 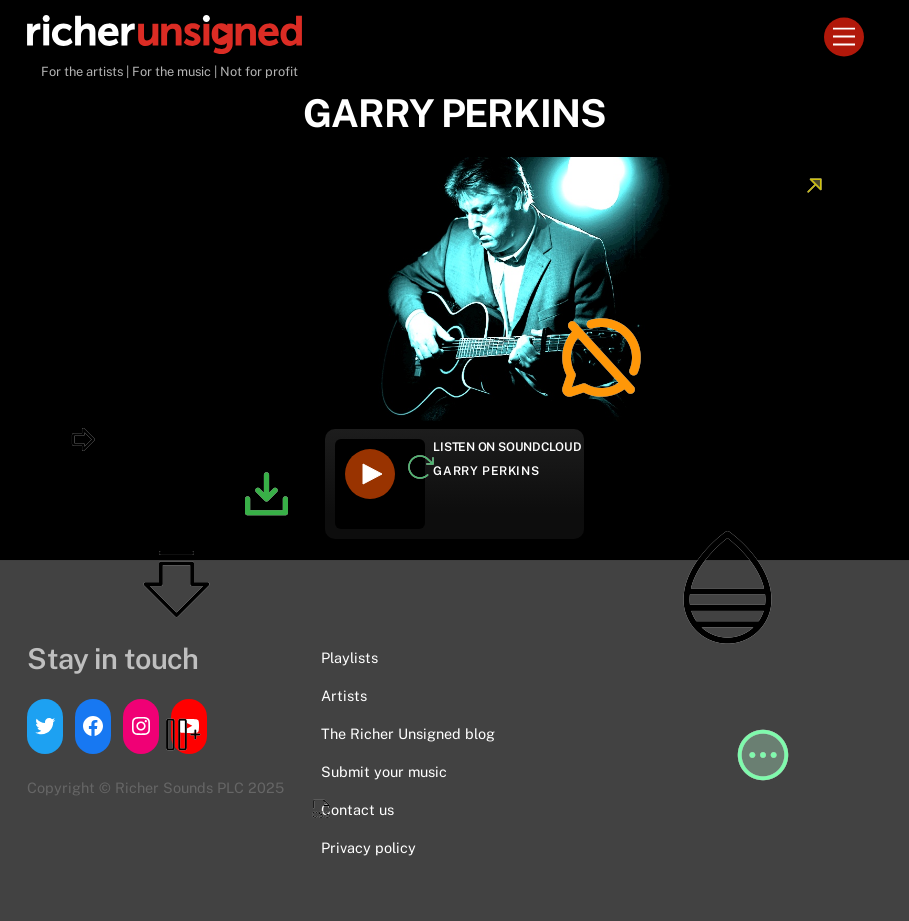 What do you see at coordinates (814, 185) in the screenshot?
I see `open link in new tab or window` at bounding box center [814, 185].